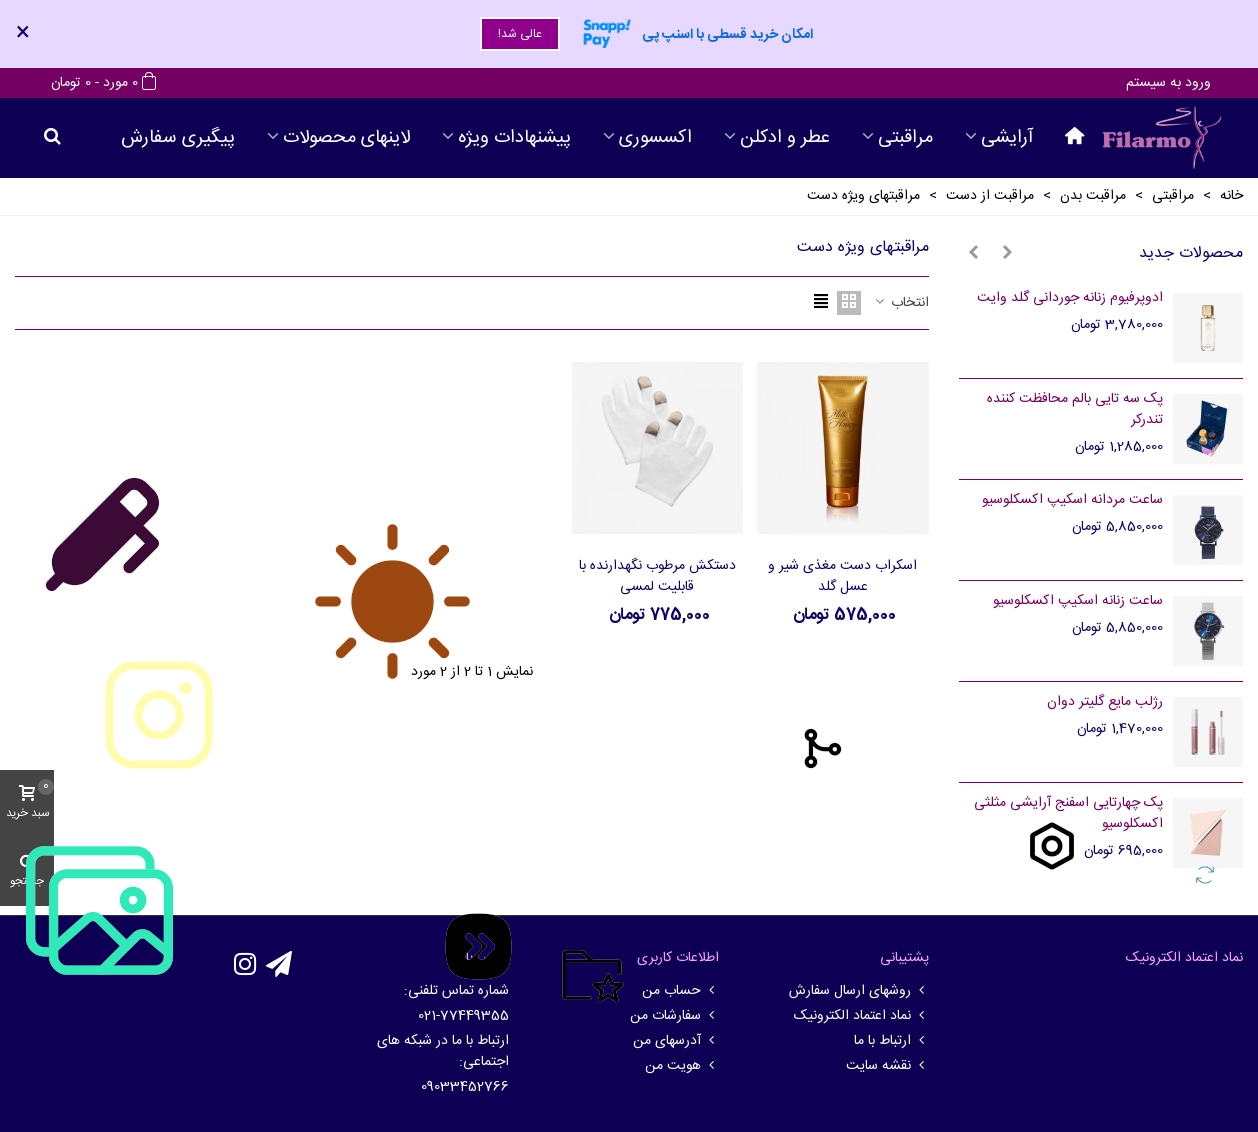 This screenshot has width=1258, height=1132. I want to click on skip forward or advance to next item, so click(478, 946).